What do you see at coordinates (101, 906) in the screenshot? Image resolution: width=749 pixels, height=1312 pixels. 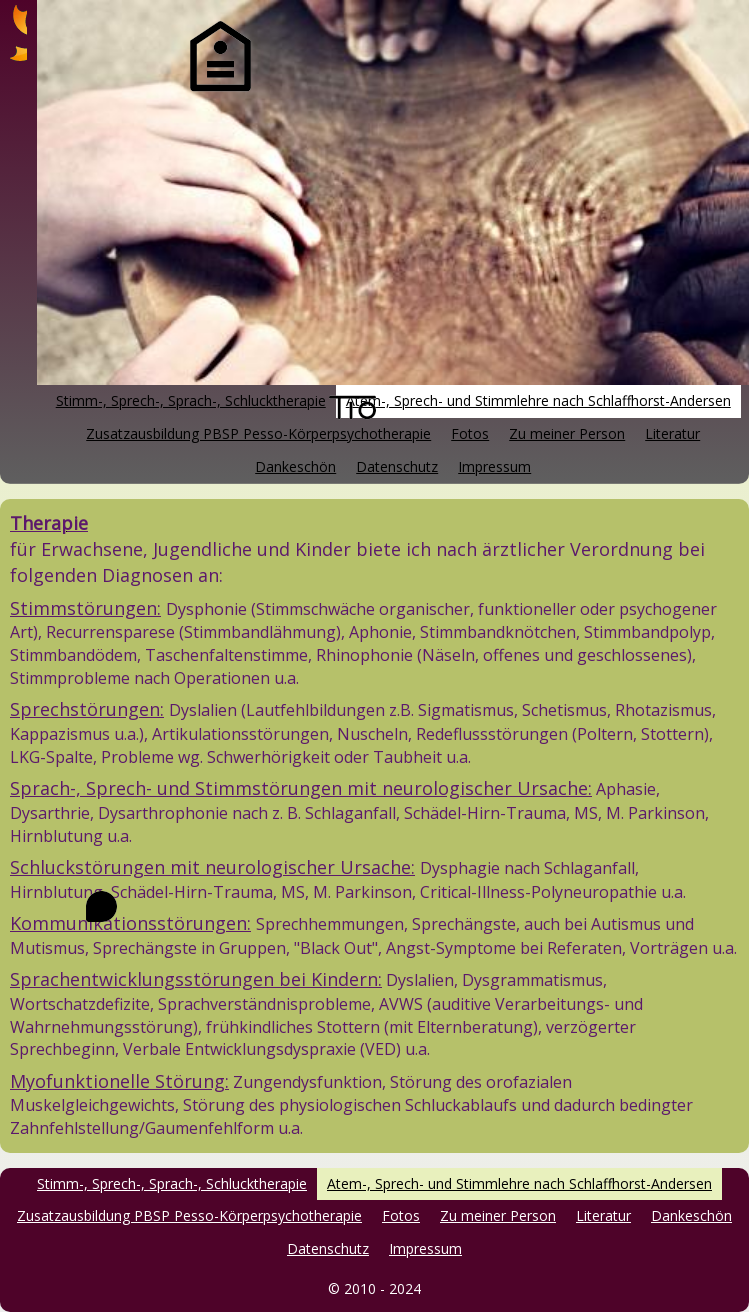 I see `braintrust logo` at bounding box center [101, 906].